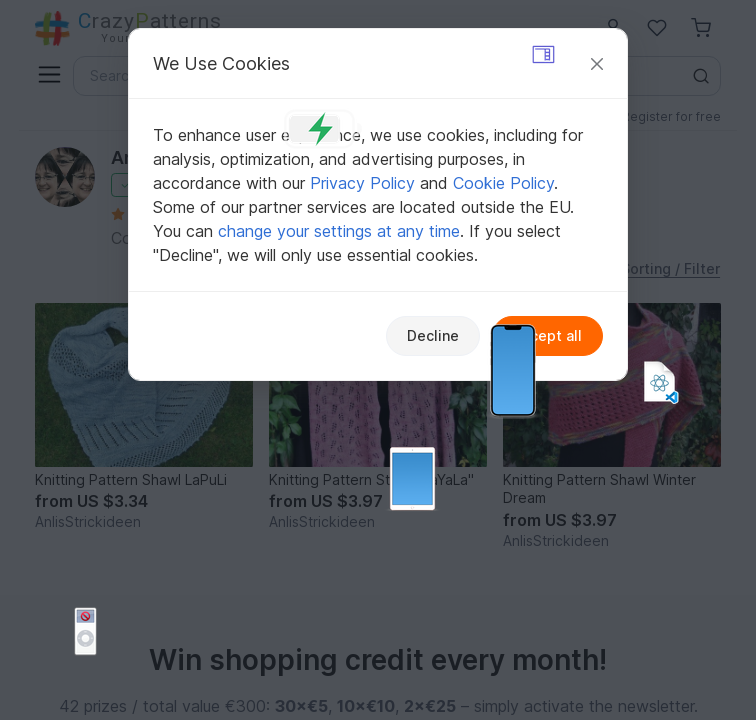 The image size is (756, 720). What do you see at coordinates (323, 129) in the screenshot?
I see `indicates battery is charging at 80% capacity` at bounding box center [323, 129].